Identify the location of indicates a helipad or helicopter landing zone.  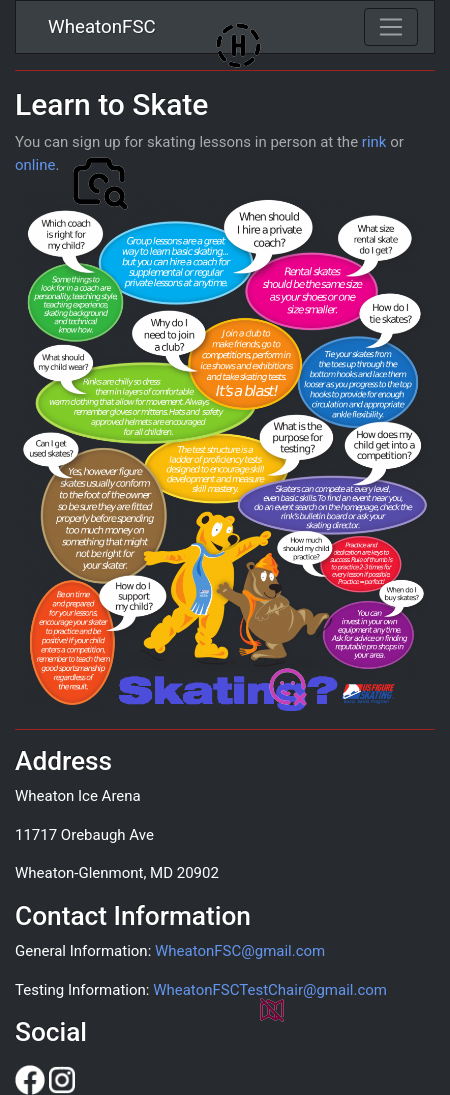
(238, 45).